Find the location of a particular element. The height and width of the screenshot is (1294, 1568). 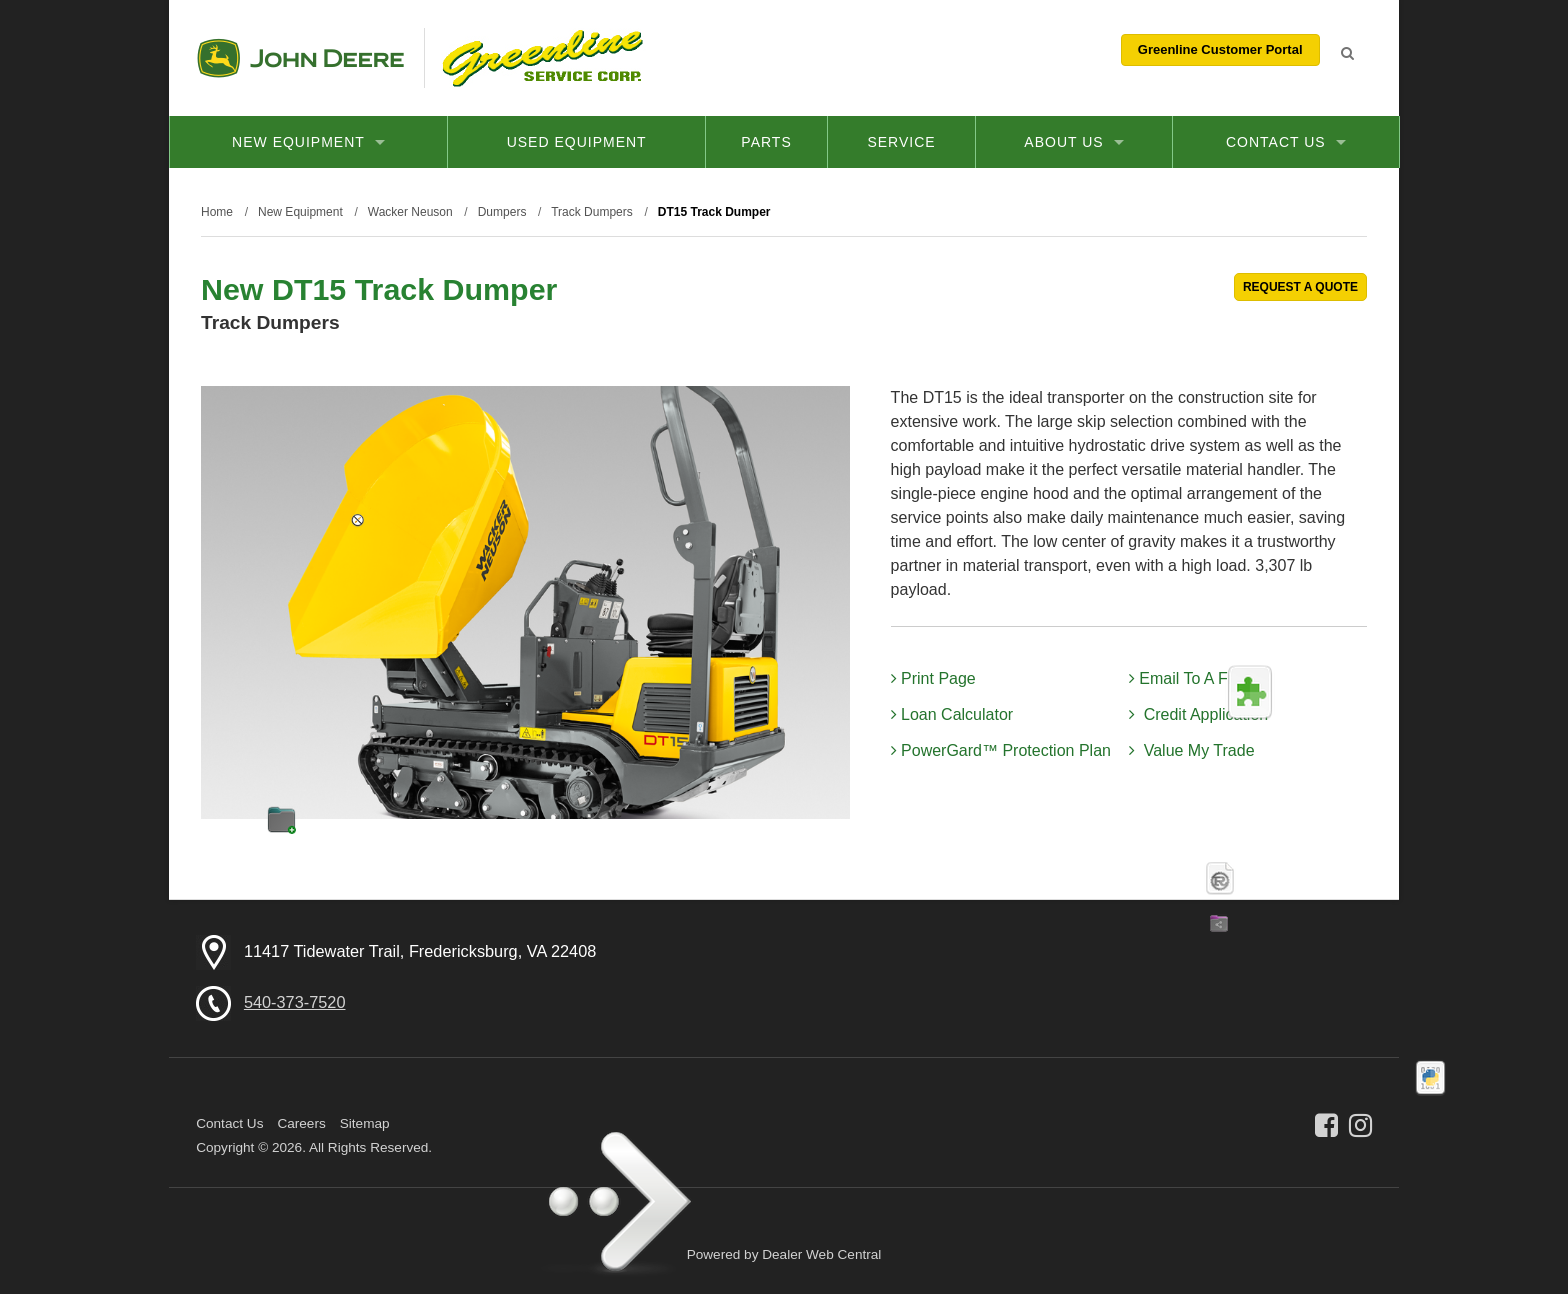

a rust programming language source file is located at coordinates (1220, 878).